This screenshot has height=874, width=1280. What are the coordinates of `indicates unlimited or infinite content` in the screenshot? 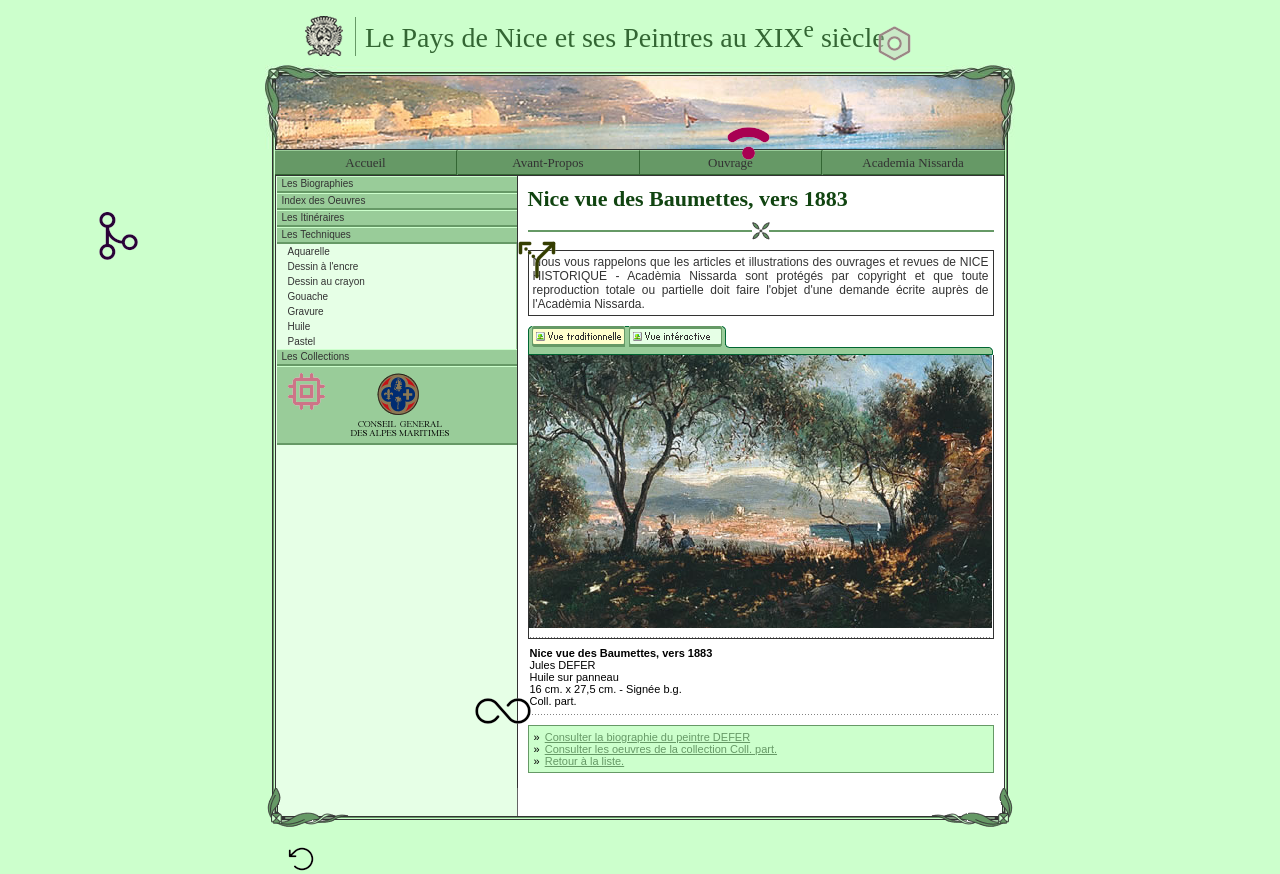 It's located at (503, 711).